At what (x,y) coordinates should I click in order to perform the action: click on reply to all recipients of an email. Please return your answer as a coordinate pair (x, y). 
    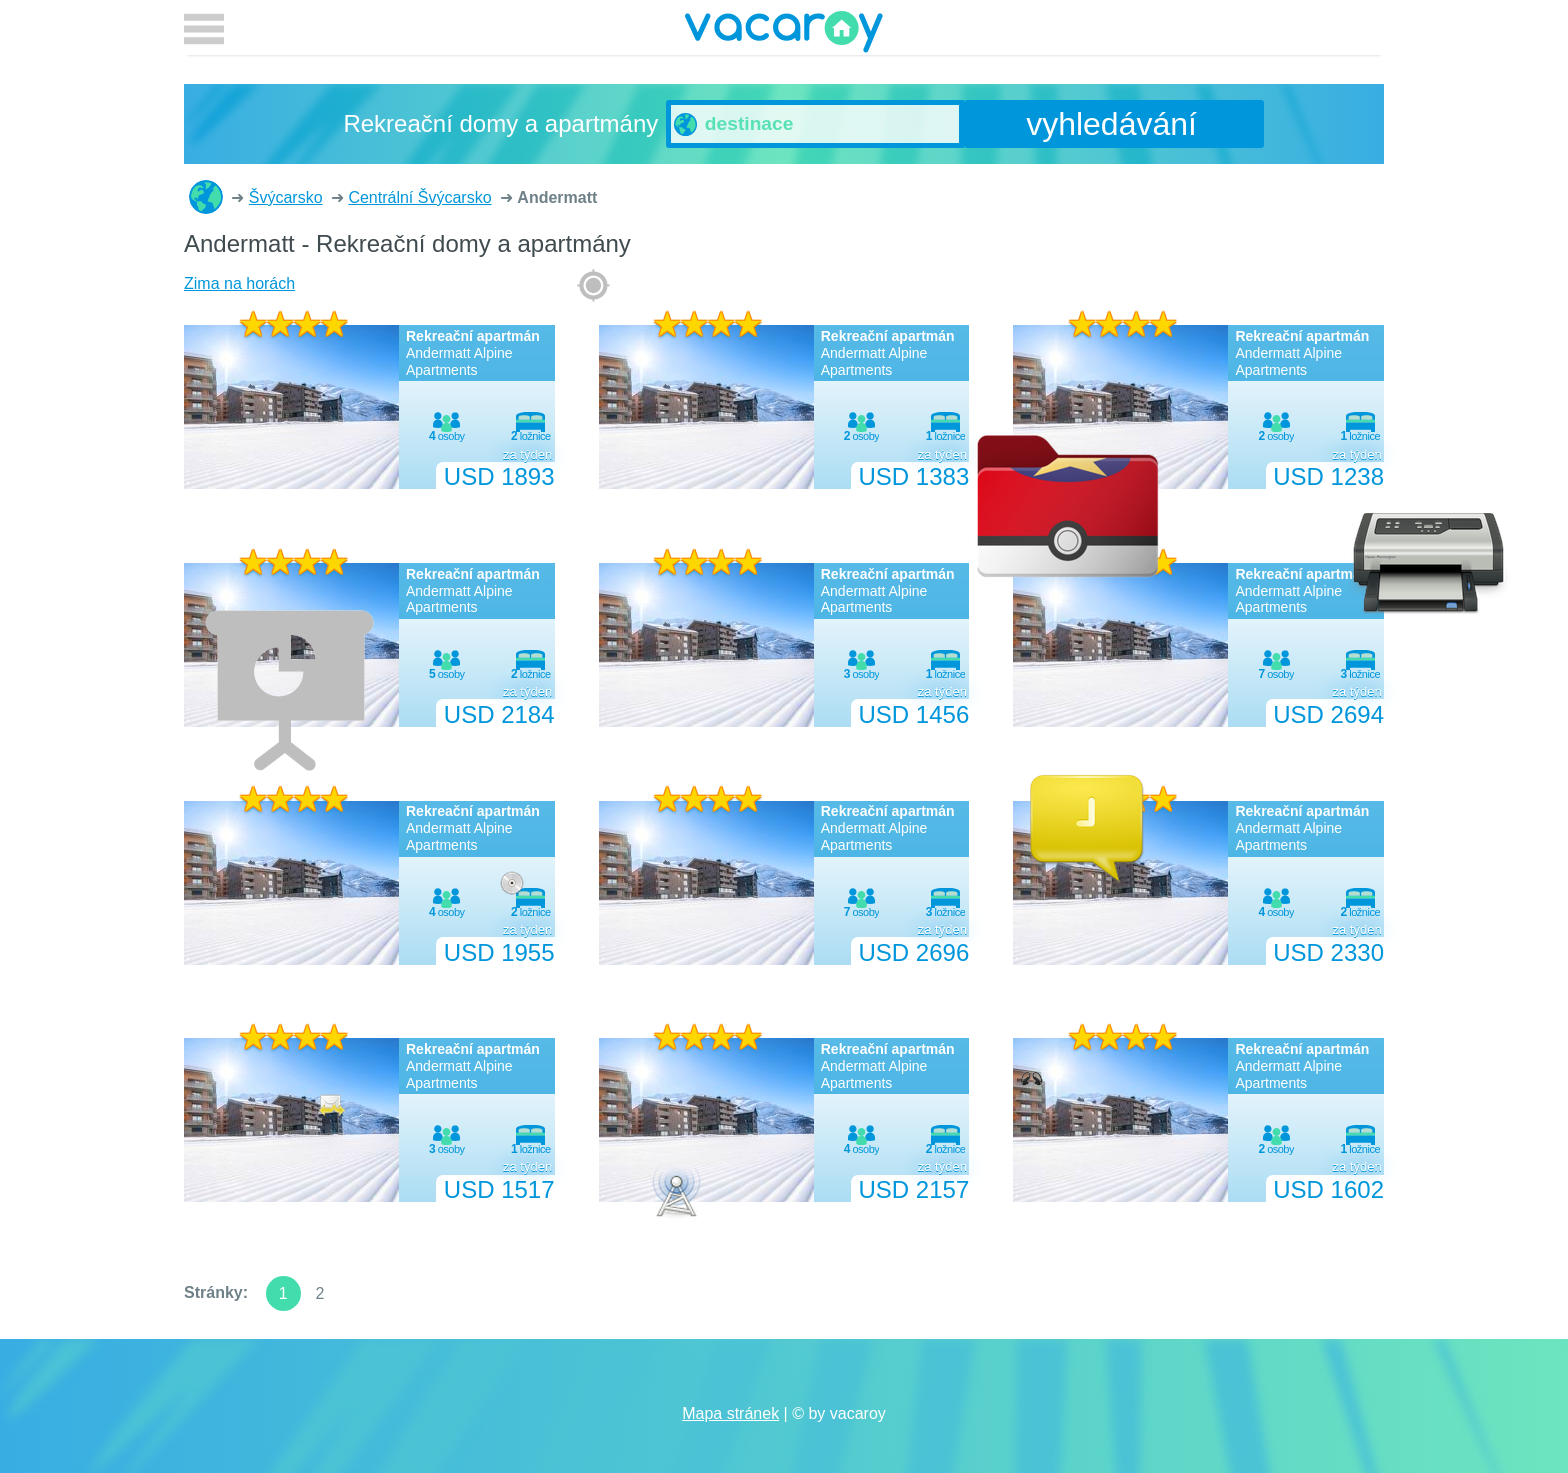
    Looking at the image, I should click on (332, 1103).